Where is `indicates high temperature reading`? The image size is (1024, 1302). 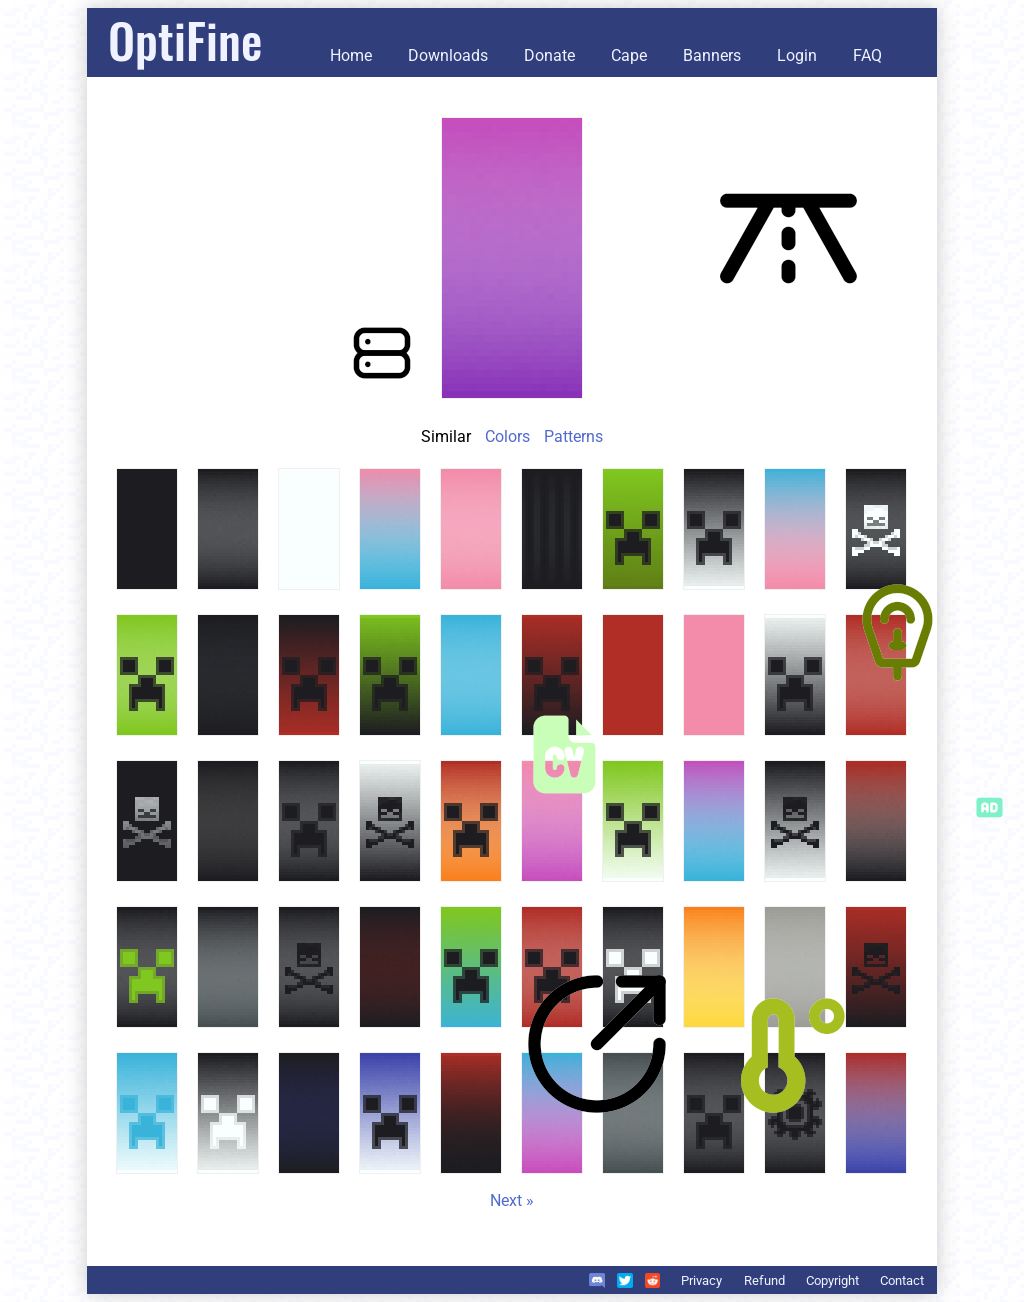
indicates high temperature reading is located at coordinates (787, 1055).